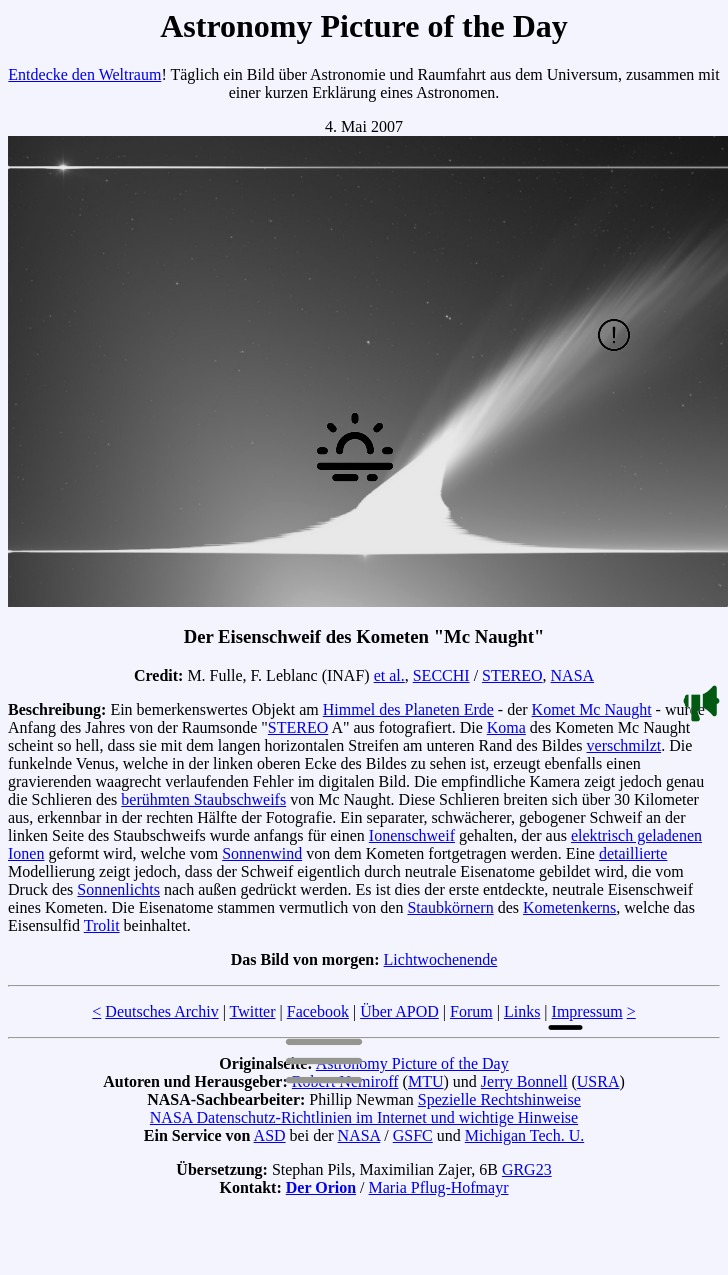  Describe the element at coordinates (565, 1027) in the screenshot. I see `remove an item from a list or cart` at that location.